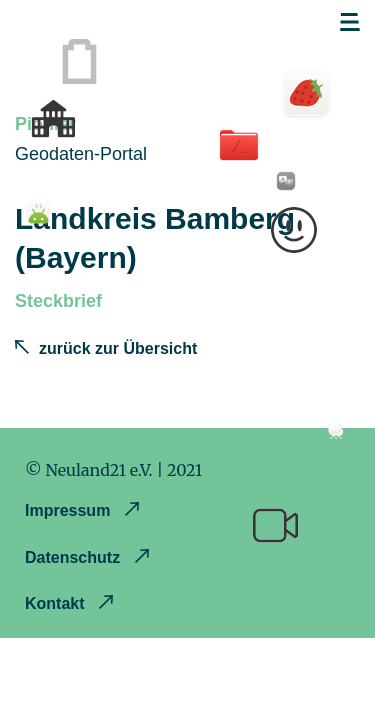 The image size is (375, 720). I want to click on access people and smiley emoji category, so click(294, 230).